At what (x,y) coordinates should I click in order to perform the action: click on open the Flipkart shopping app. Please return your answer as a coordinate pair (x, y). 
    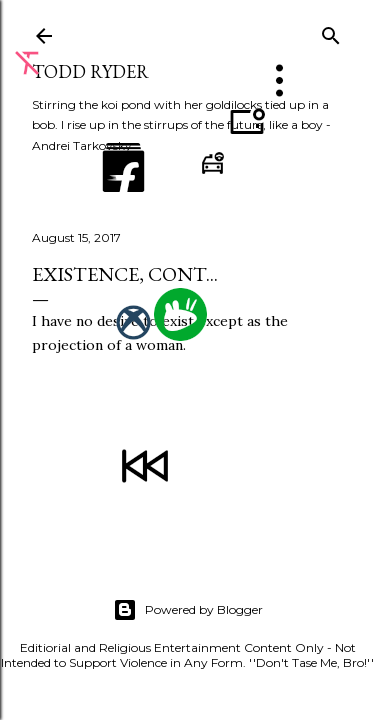
    Looking at the image, I should click on (123, 167).